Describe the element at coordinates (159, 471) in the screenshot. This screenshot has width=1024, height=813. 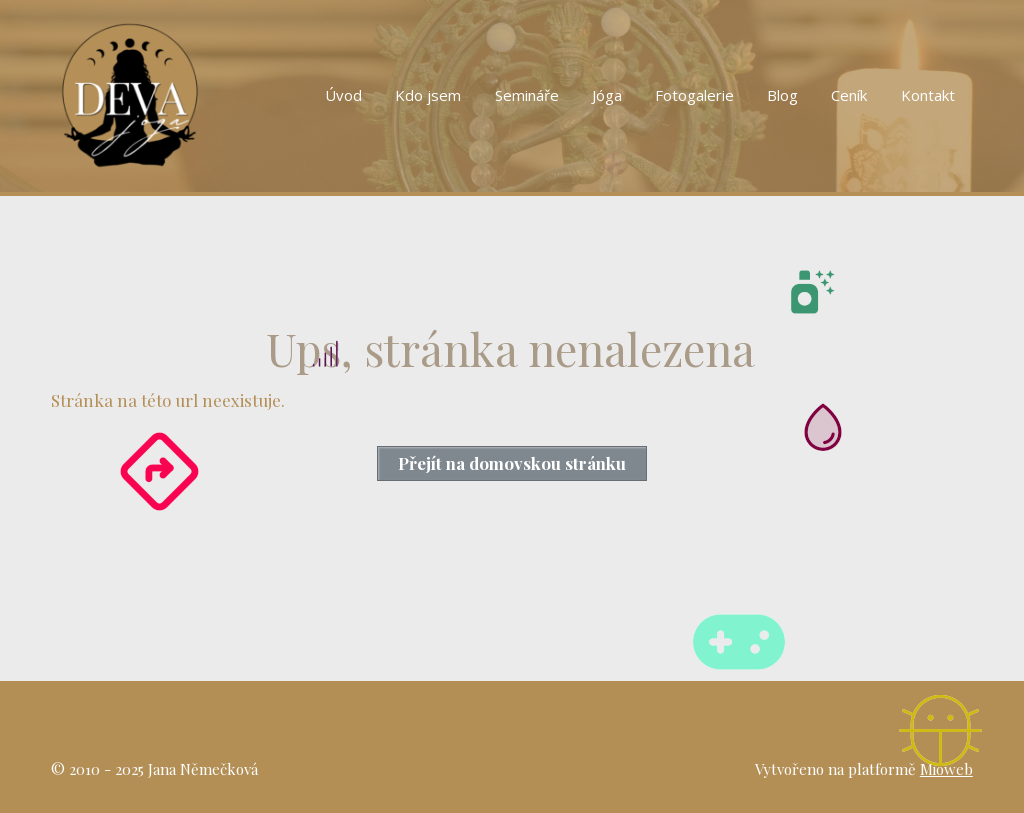
I see `indicates upcoming turn or direction change` at that location.